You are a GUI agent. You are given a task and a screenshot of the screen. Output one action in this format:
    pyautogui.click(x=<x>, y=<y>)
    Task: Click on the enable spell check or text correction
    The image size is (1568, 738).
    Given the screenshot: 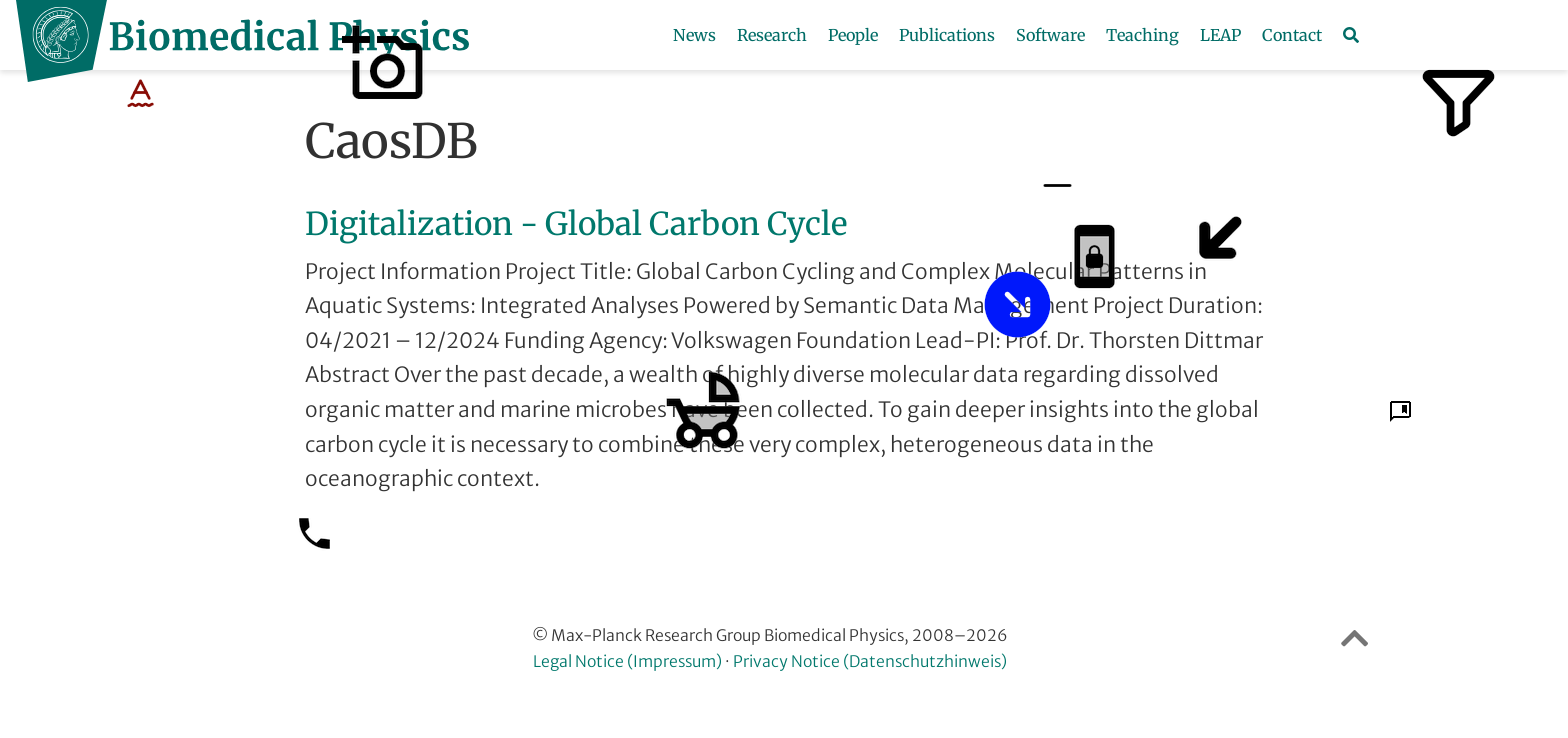 What is the action you would take?
    pyautogui.click(x=140, y=92)
    